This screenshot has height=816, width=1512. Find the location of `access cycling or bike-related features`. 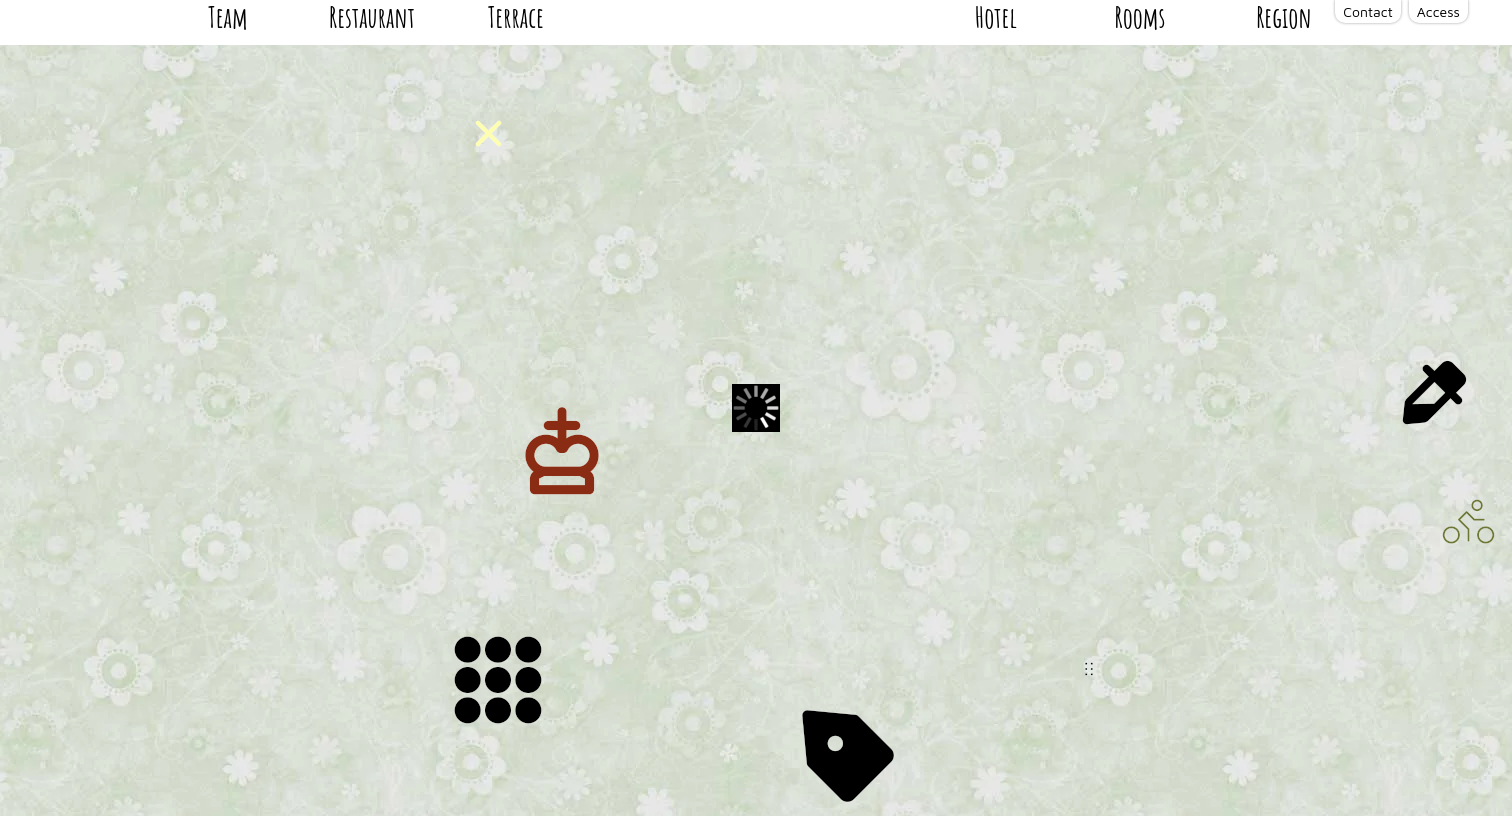

access cycling or bike-related features is located at coordinates (1468, 523).